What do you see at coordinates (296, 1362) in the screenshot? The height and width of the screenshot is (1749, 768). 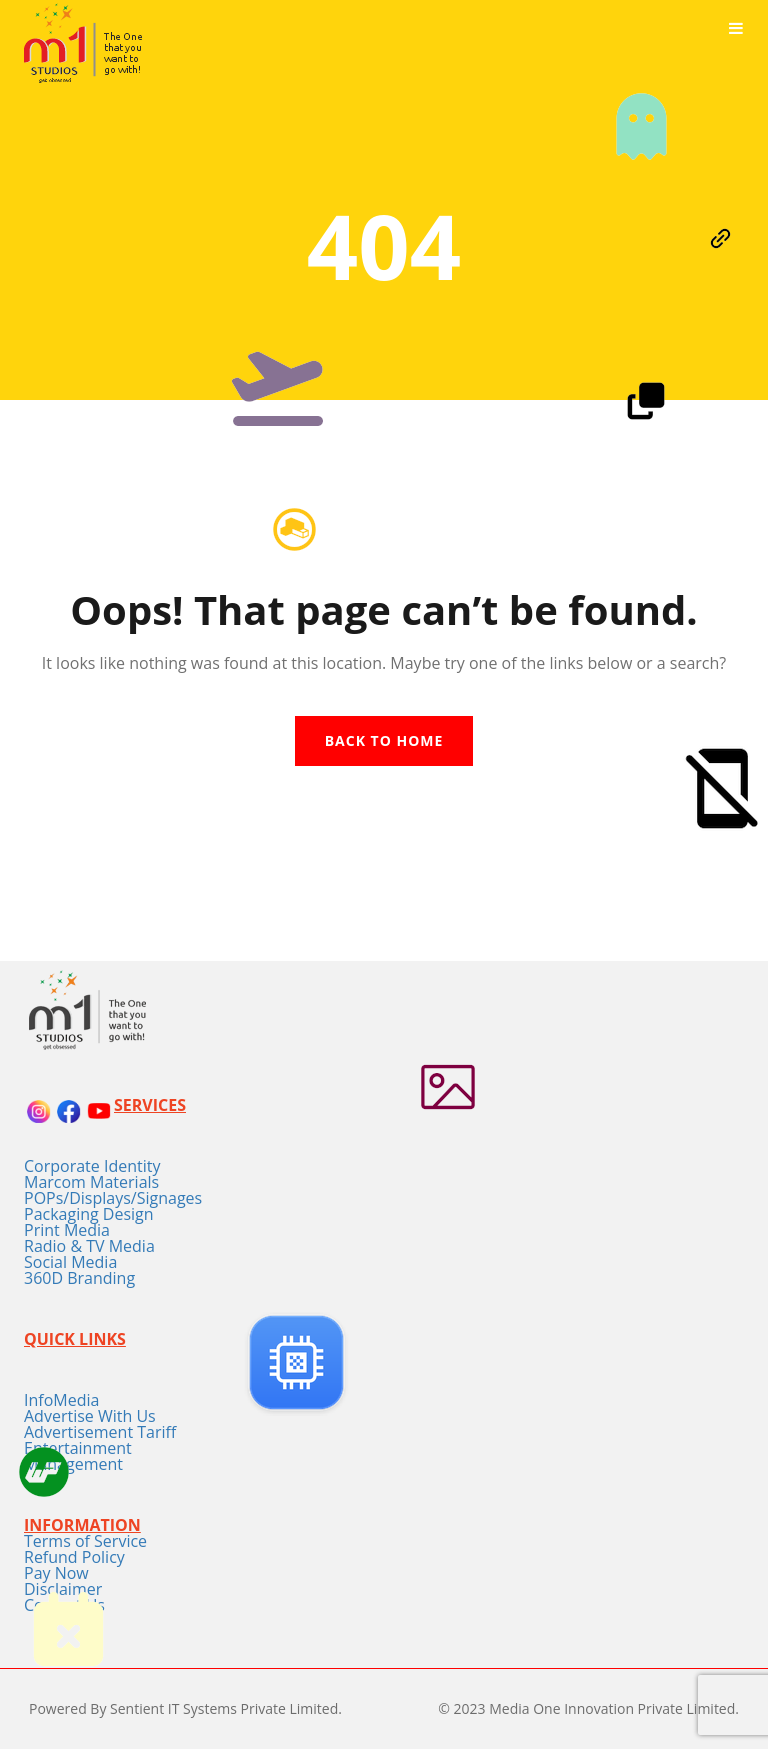 I see `browse electronics or hardware apps` at bounding box center [296, 1362].